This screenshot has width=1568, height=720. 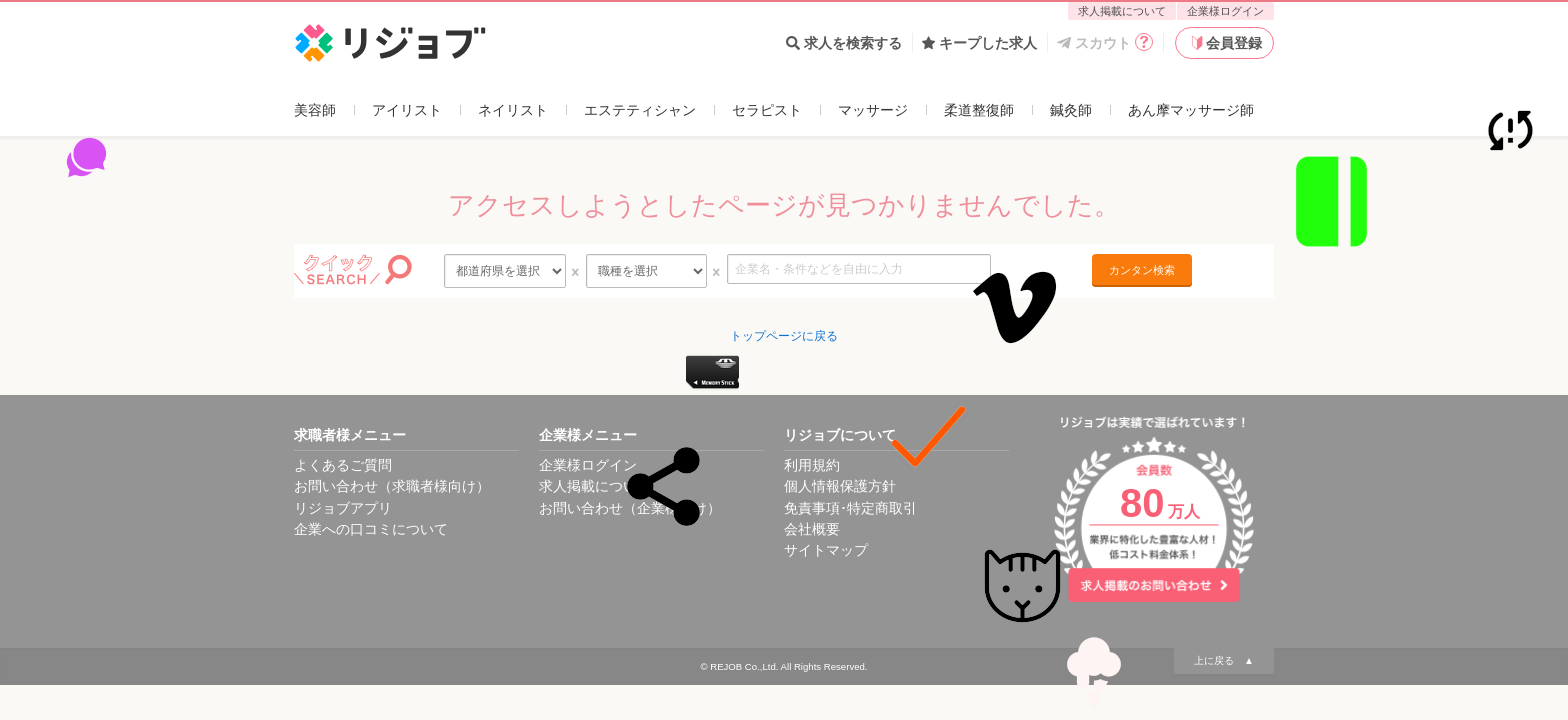 I want to click on access memory stick storage device, so click(x=712, y=372).